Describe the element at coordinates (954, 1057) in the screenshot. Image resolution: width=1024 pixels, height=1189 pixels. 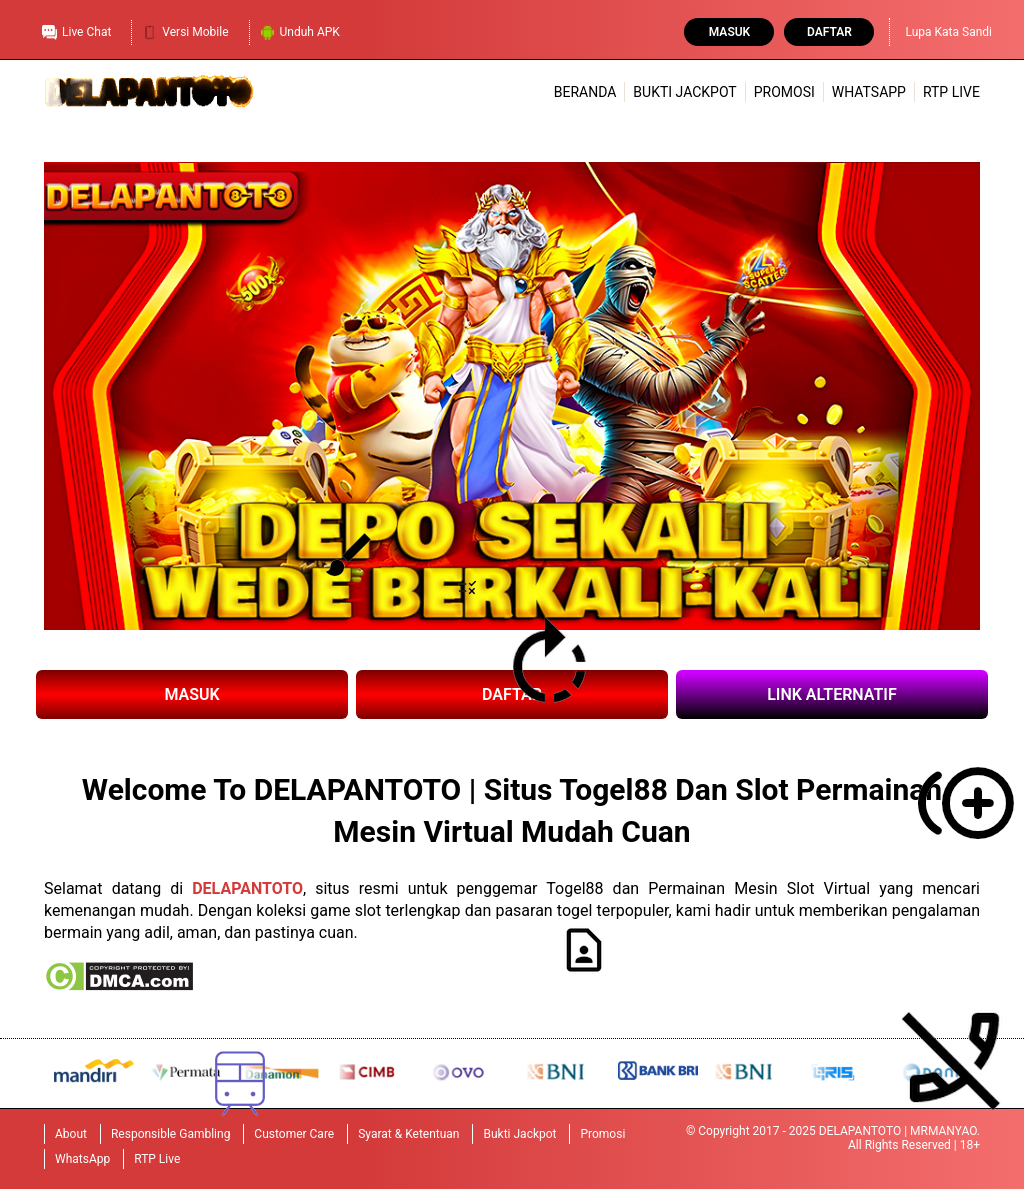
I see `phone calls are disabled or unavailable` at that location.